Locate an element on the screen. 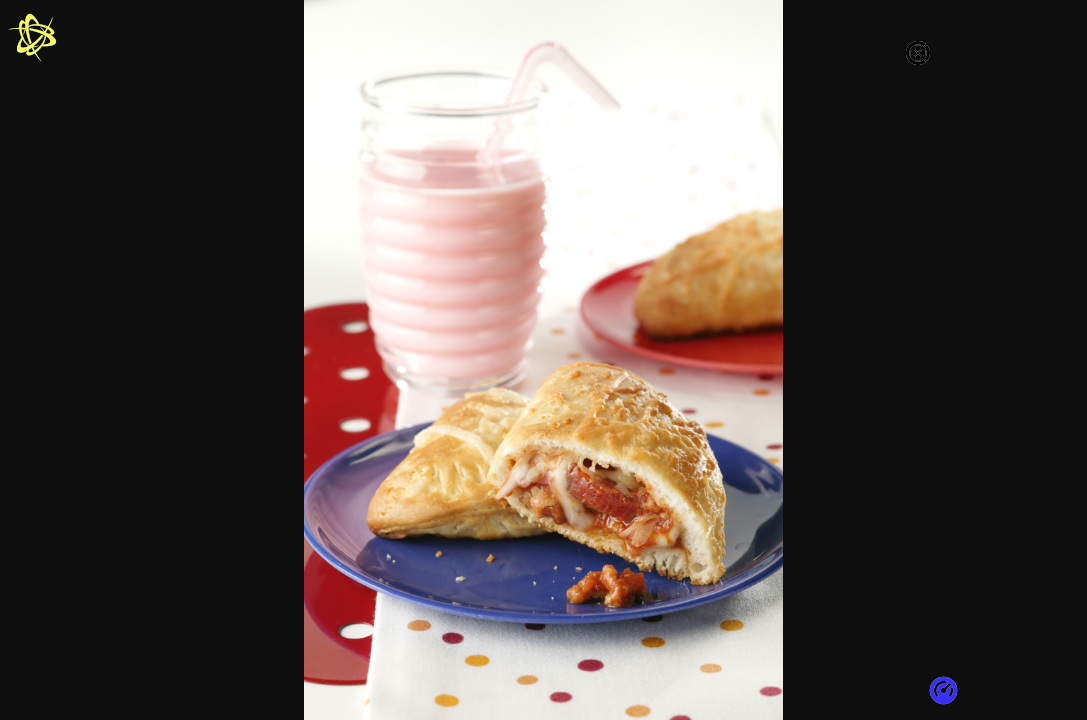 This screenshot has width=1087, height=720. open the dashboard is located at coordinates (943, 690).